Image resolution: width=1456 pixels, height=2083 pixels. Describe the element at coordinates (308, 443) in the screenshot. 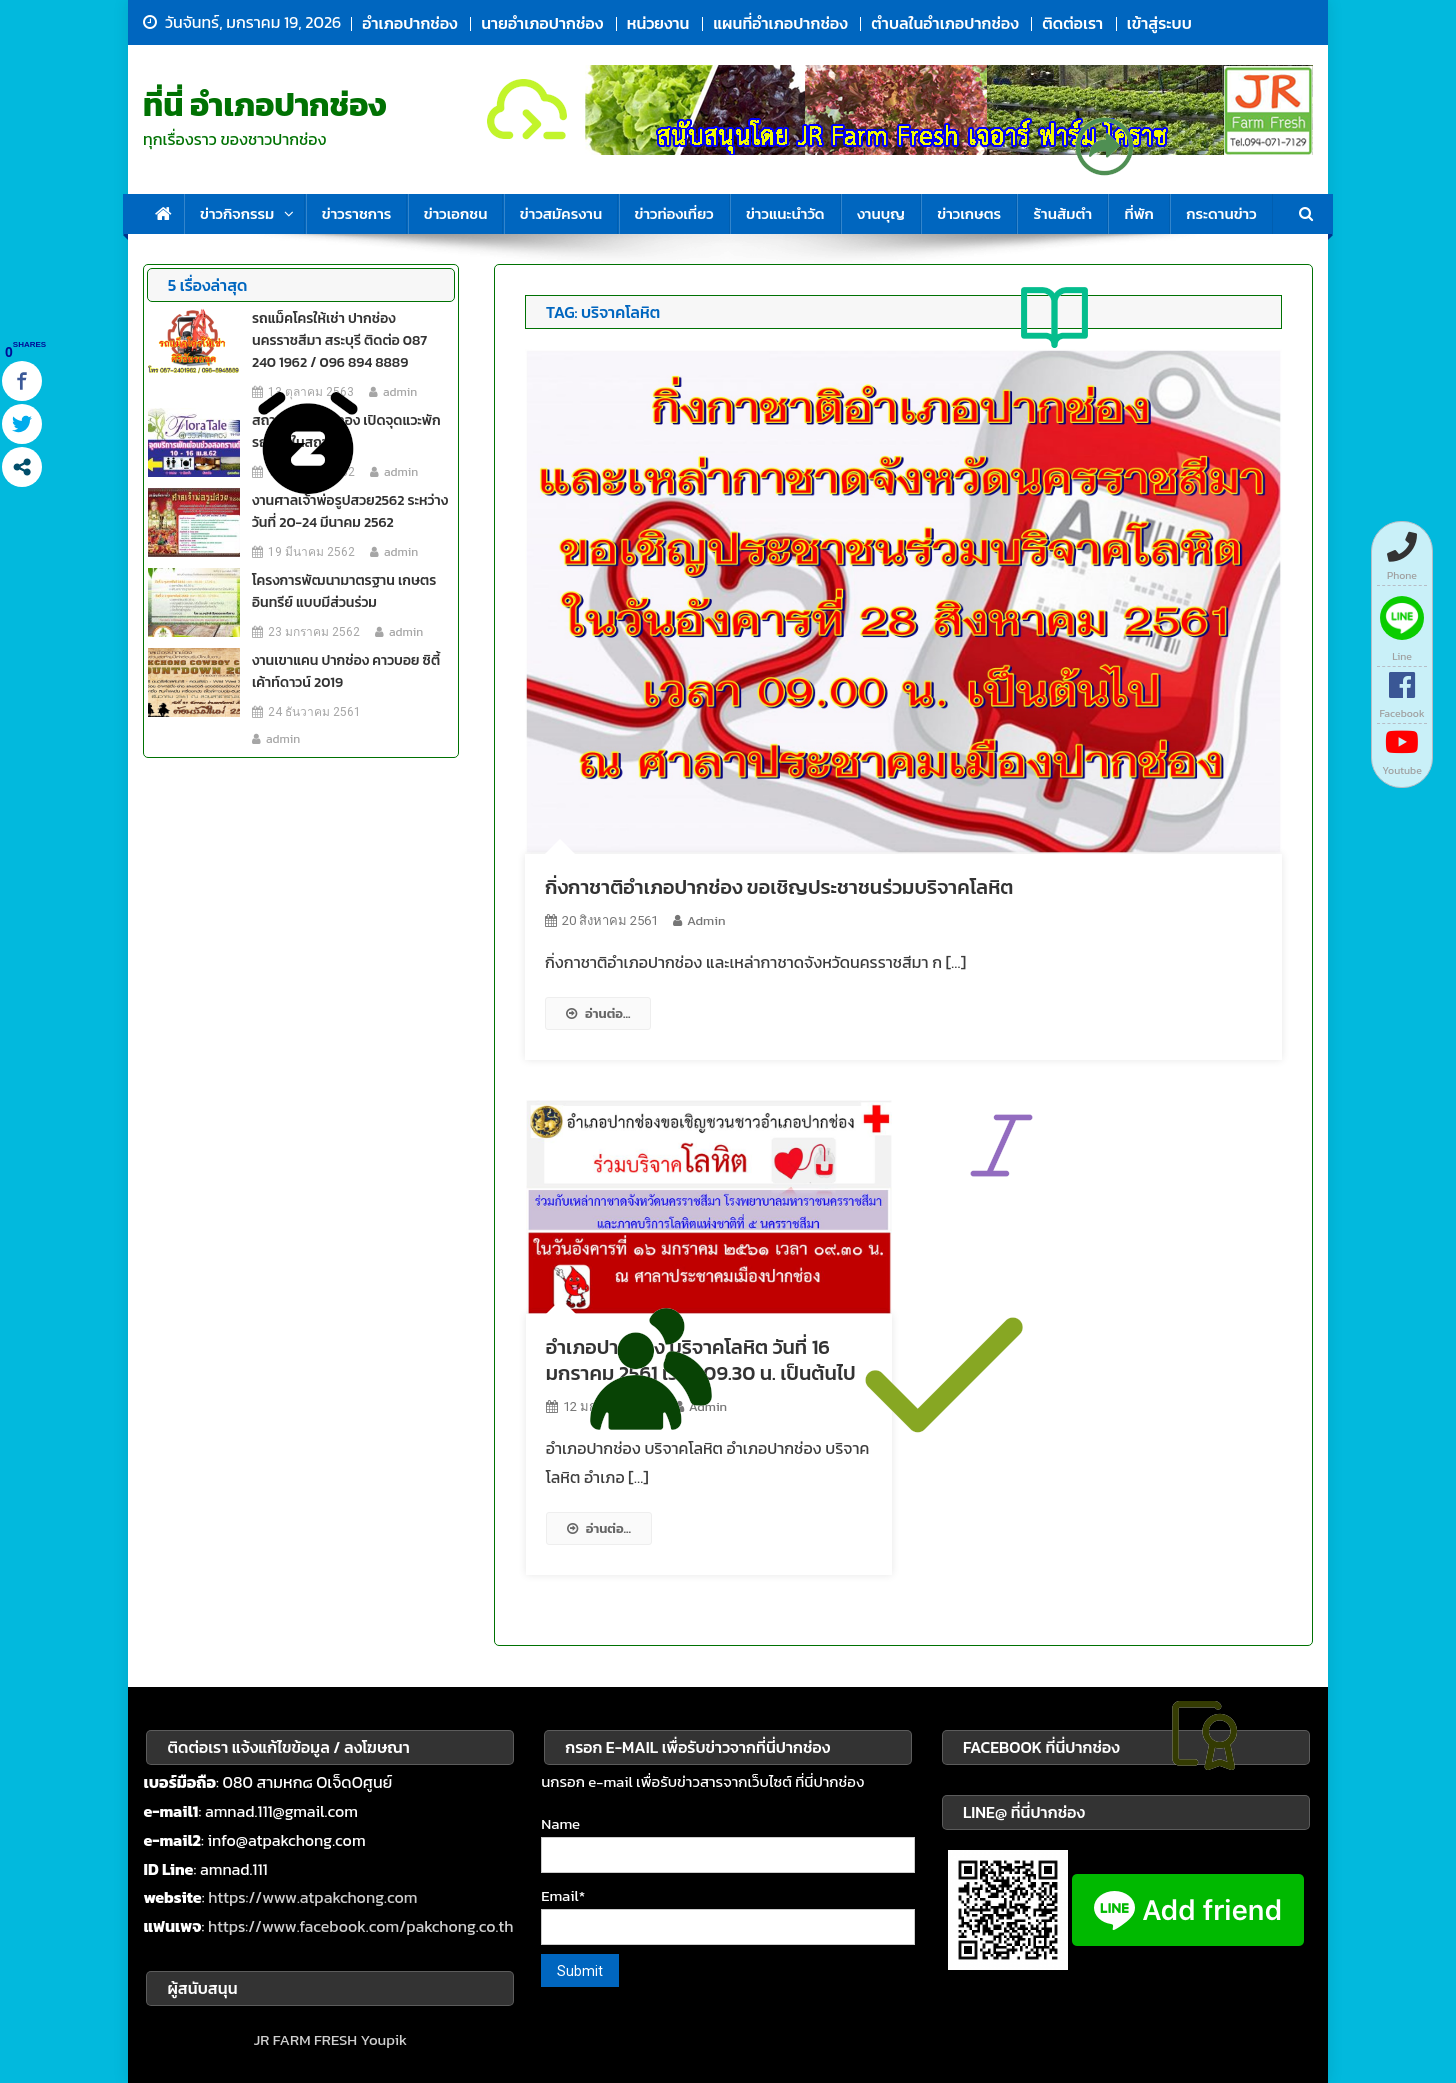

I see `snooze an active alarm` at that location.